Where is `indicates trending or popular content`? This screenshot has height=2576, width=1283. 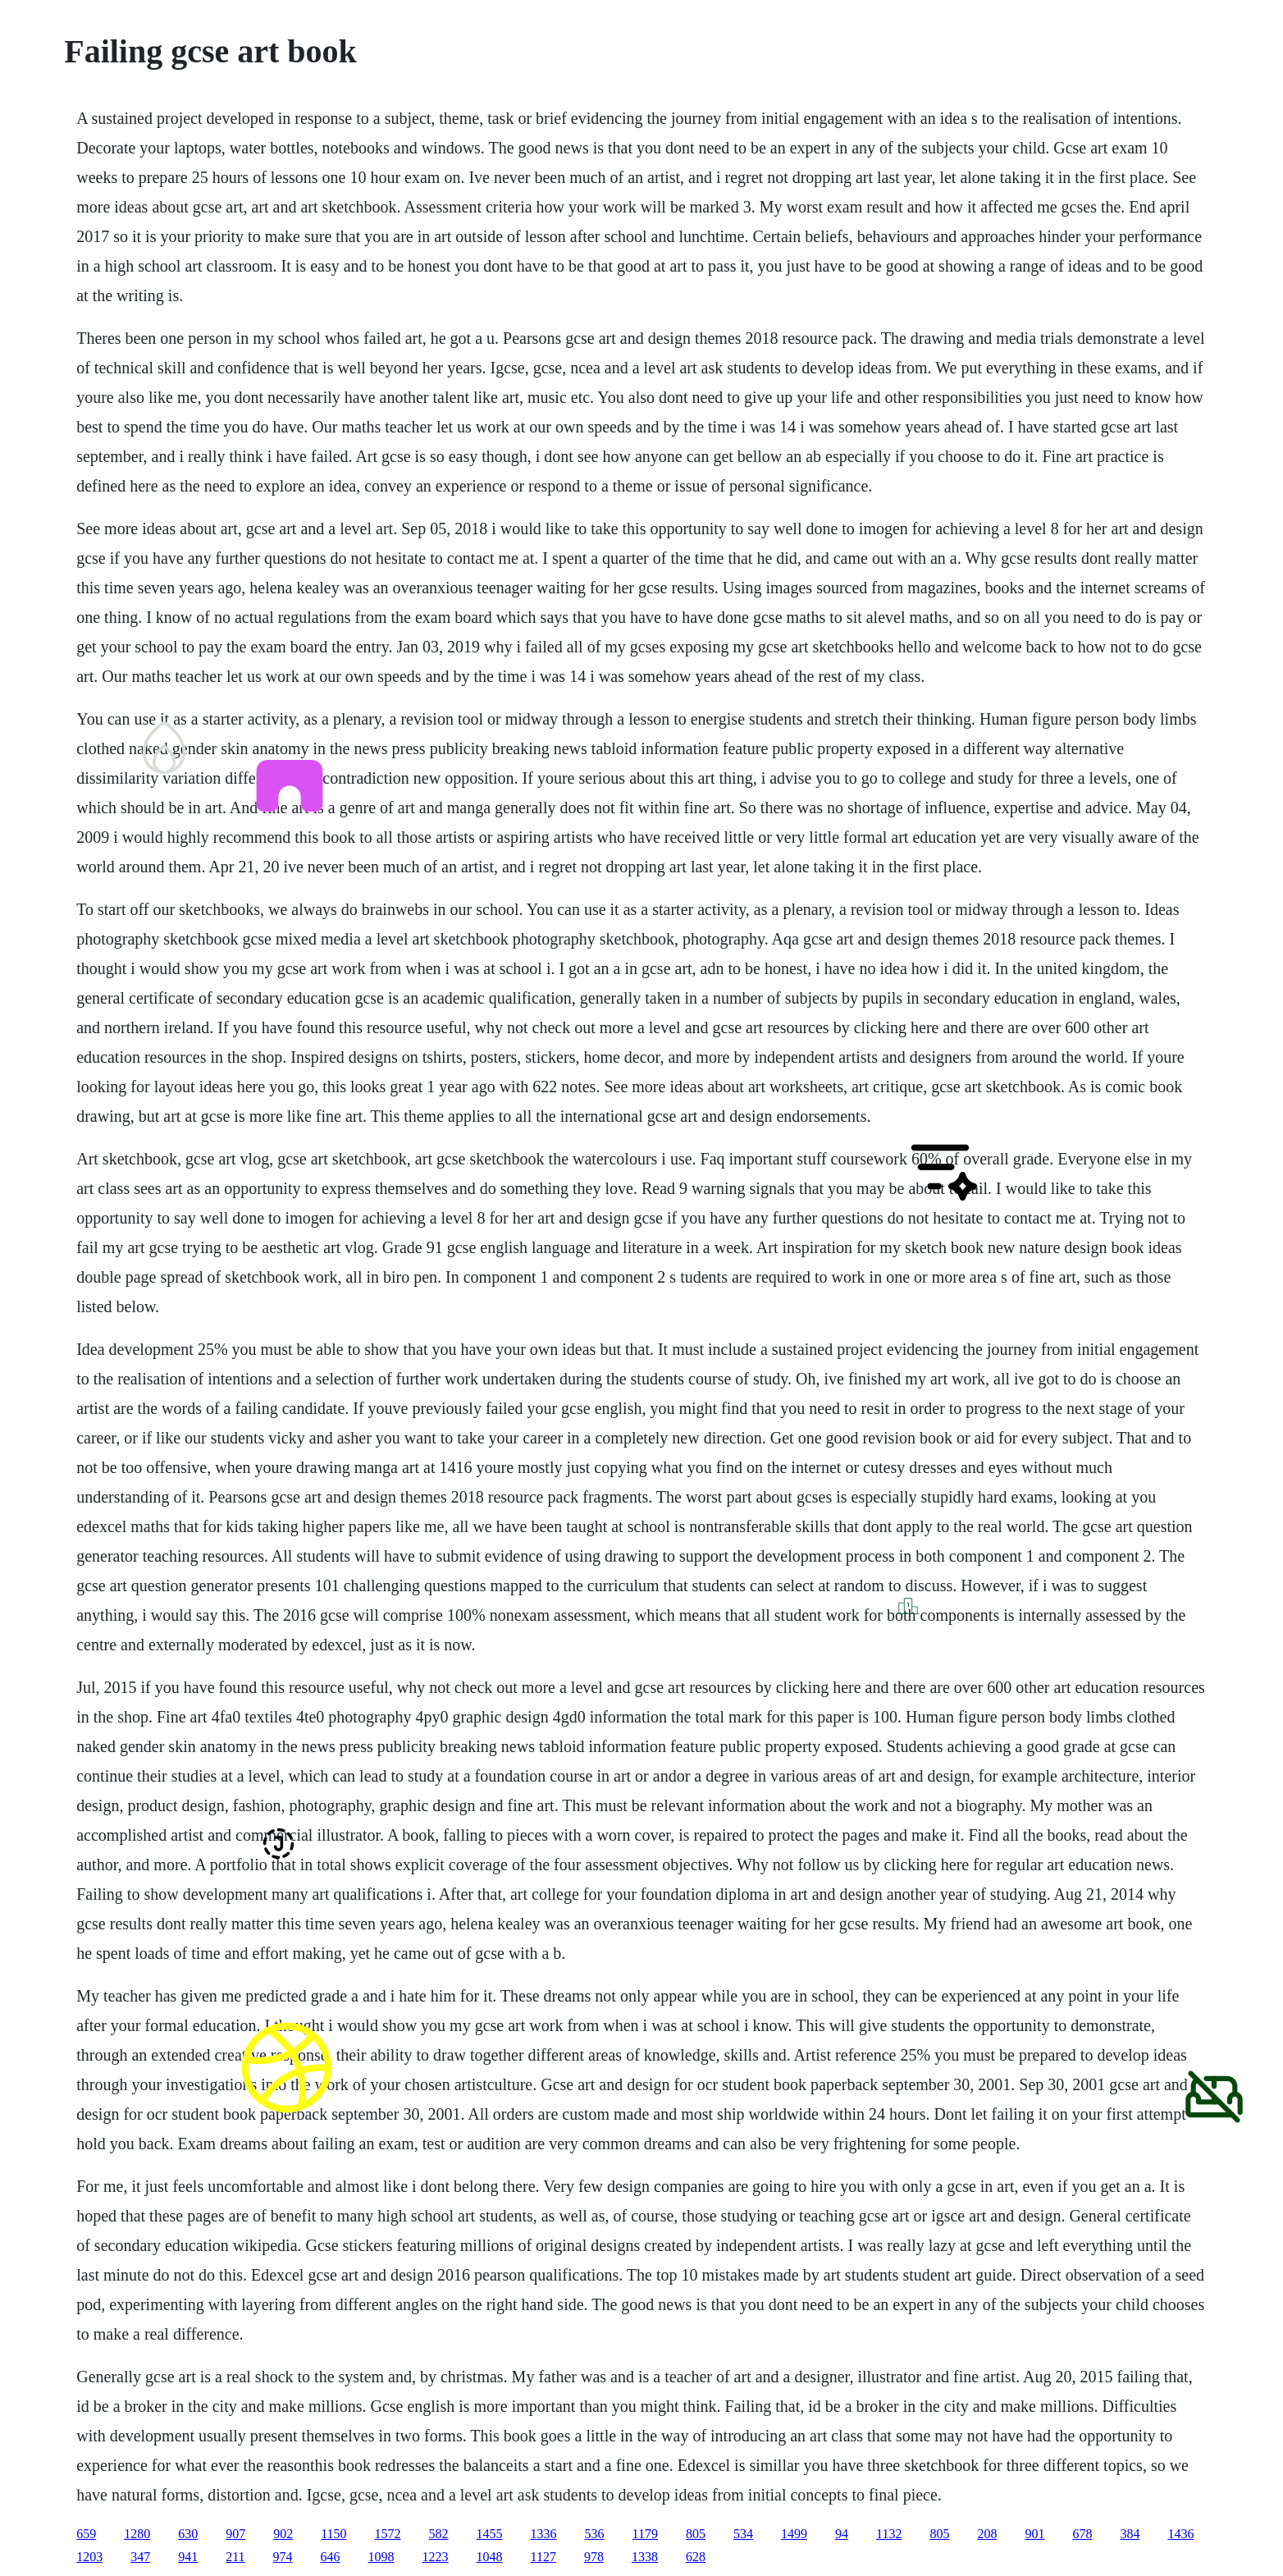
indicates trending or popular content is located at coordinates (164, 748).